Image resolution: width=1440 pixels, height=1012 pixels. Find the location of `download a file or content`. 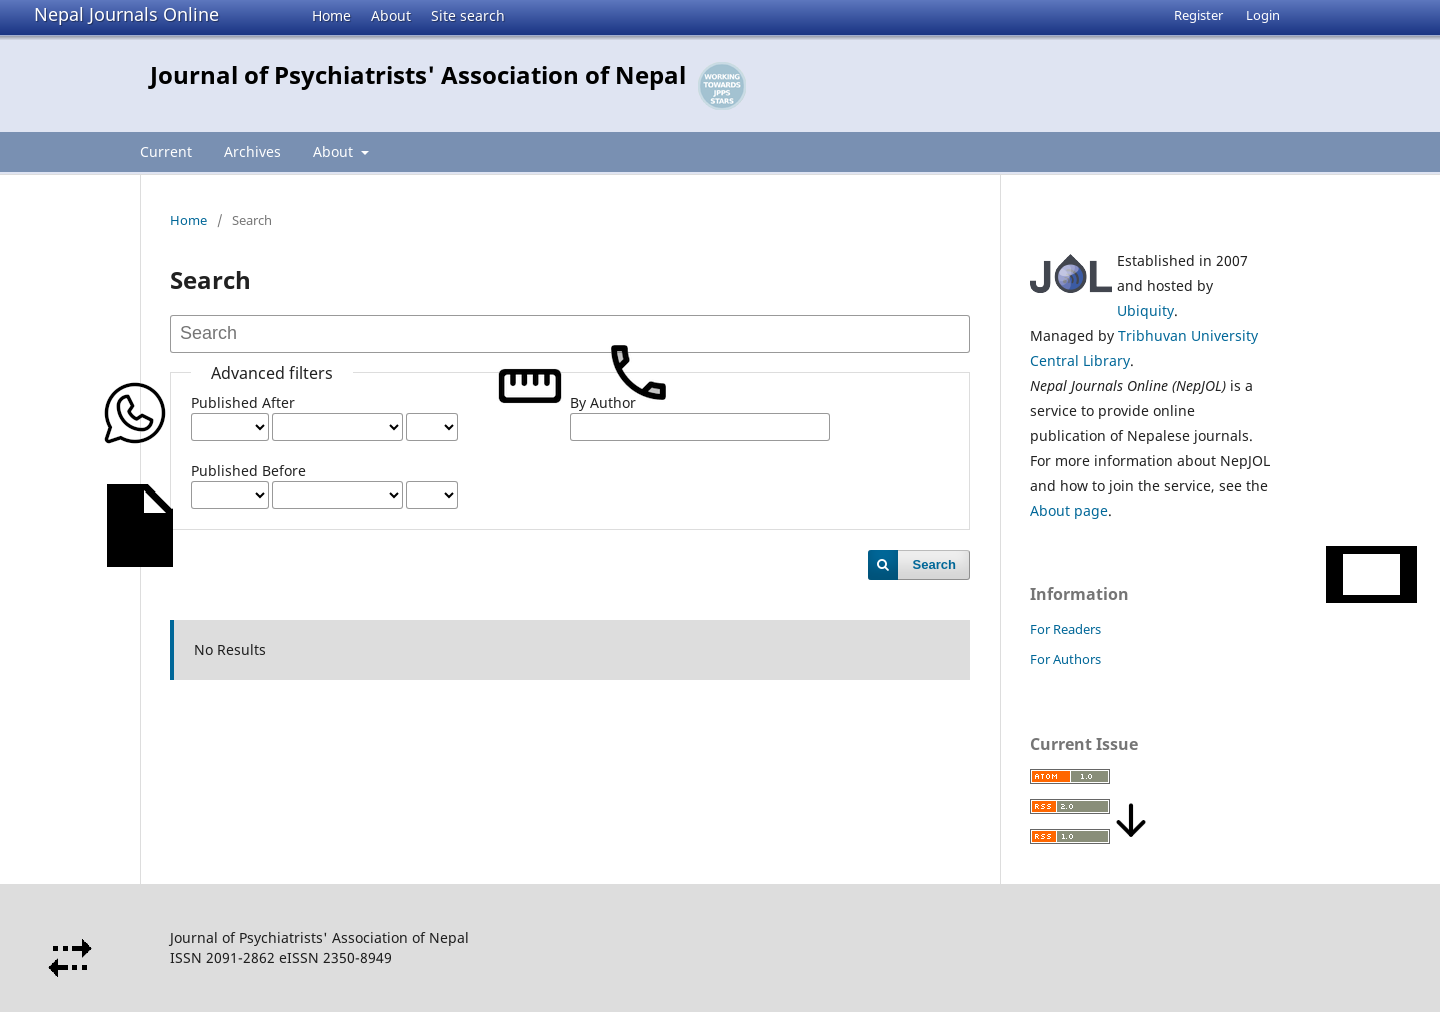

download a file or content is located at coordinates (1131, 820).